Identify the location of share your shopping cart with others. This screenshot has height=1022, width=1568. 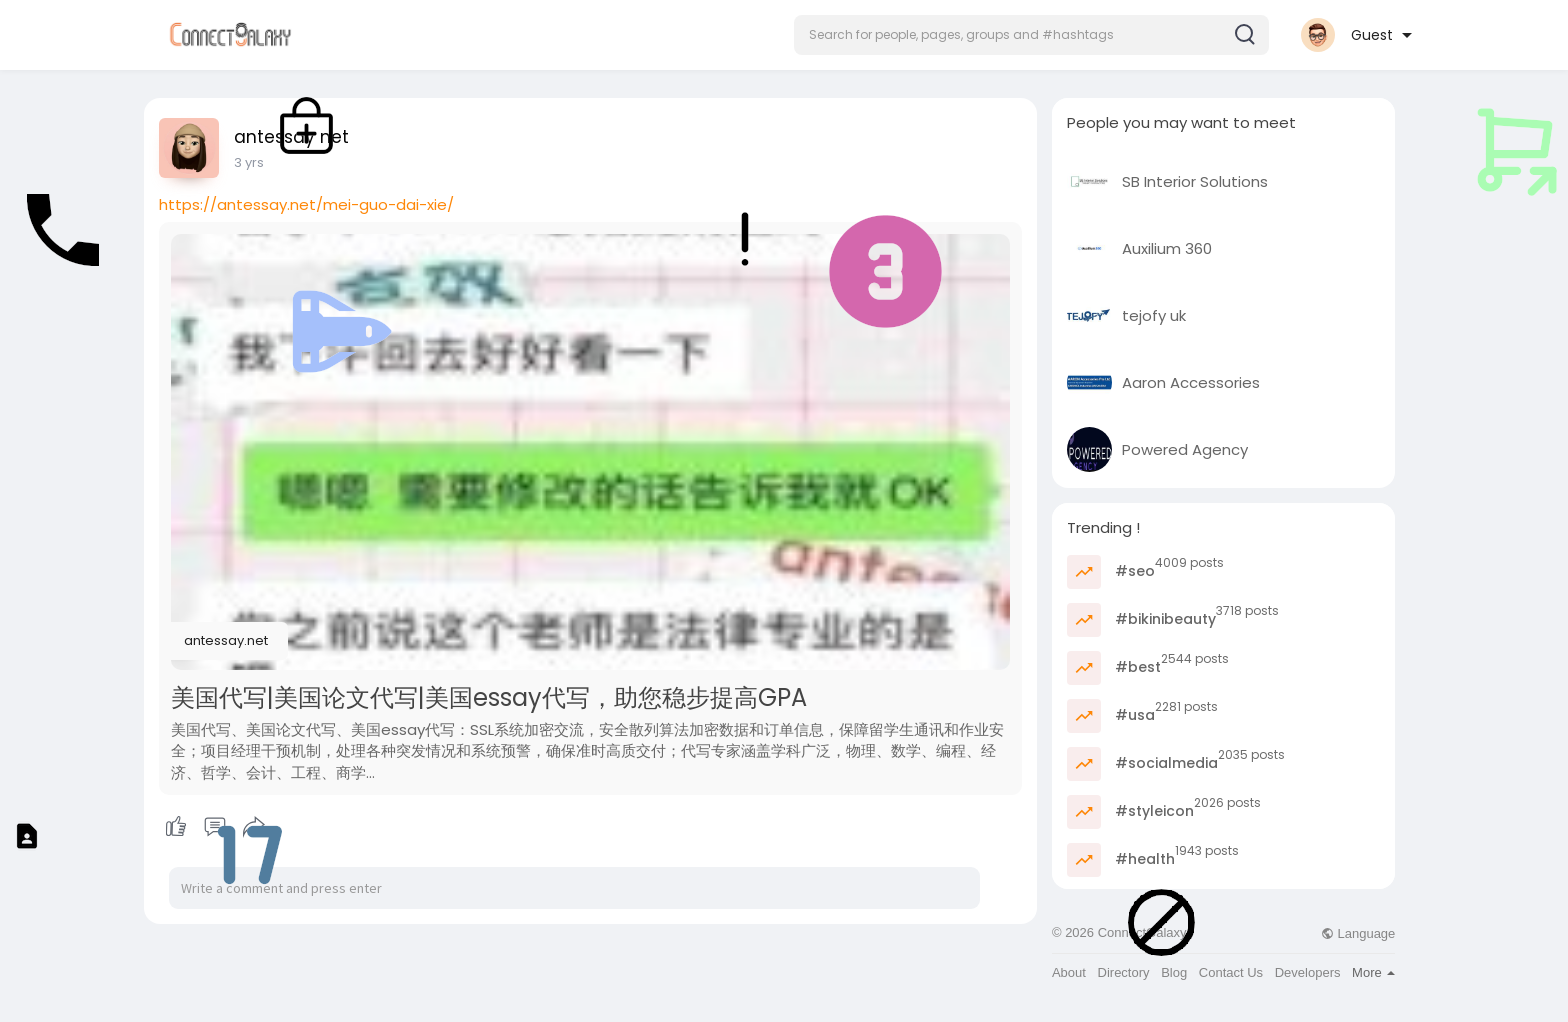
(1515, 150).